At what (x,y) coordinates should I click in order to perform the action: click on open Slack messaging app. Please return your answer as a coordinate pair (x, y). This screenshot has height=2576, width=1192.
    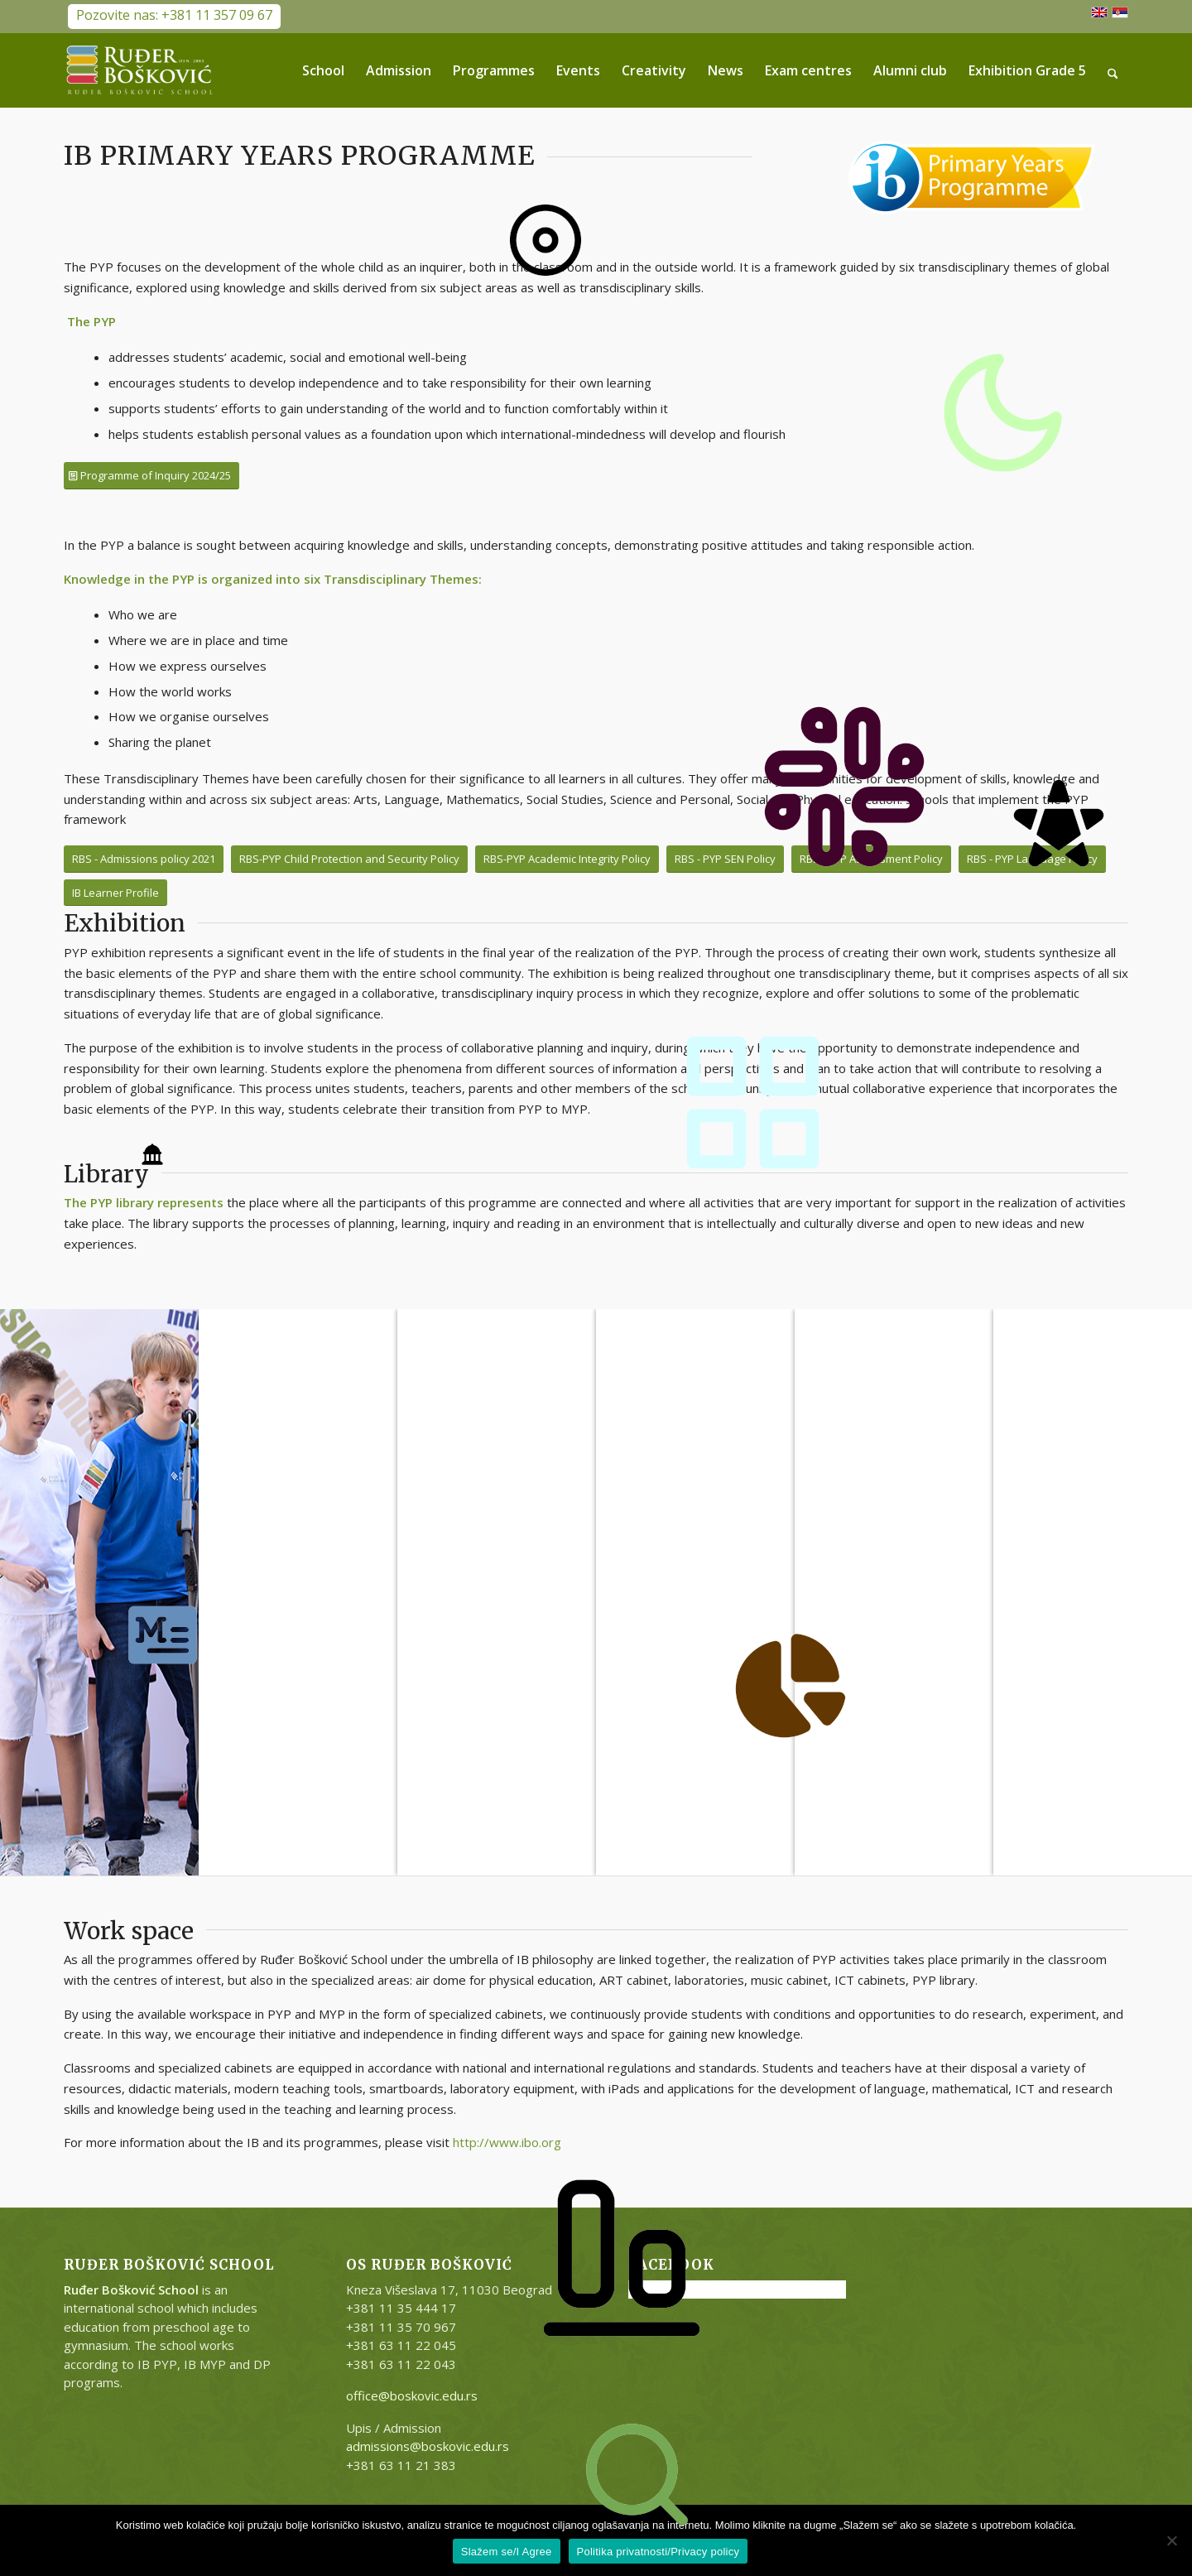
    Looking at the image, I should click on (844, 787).